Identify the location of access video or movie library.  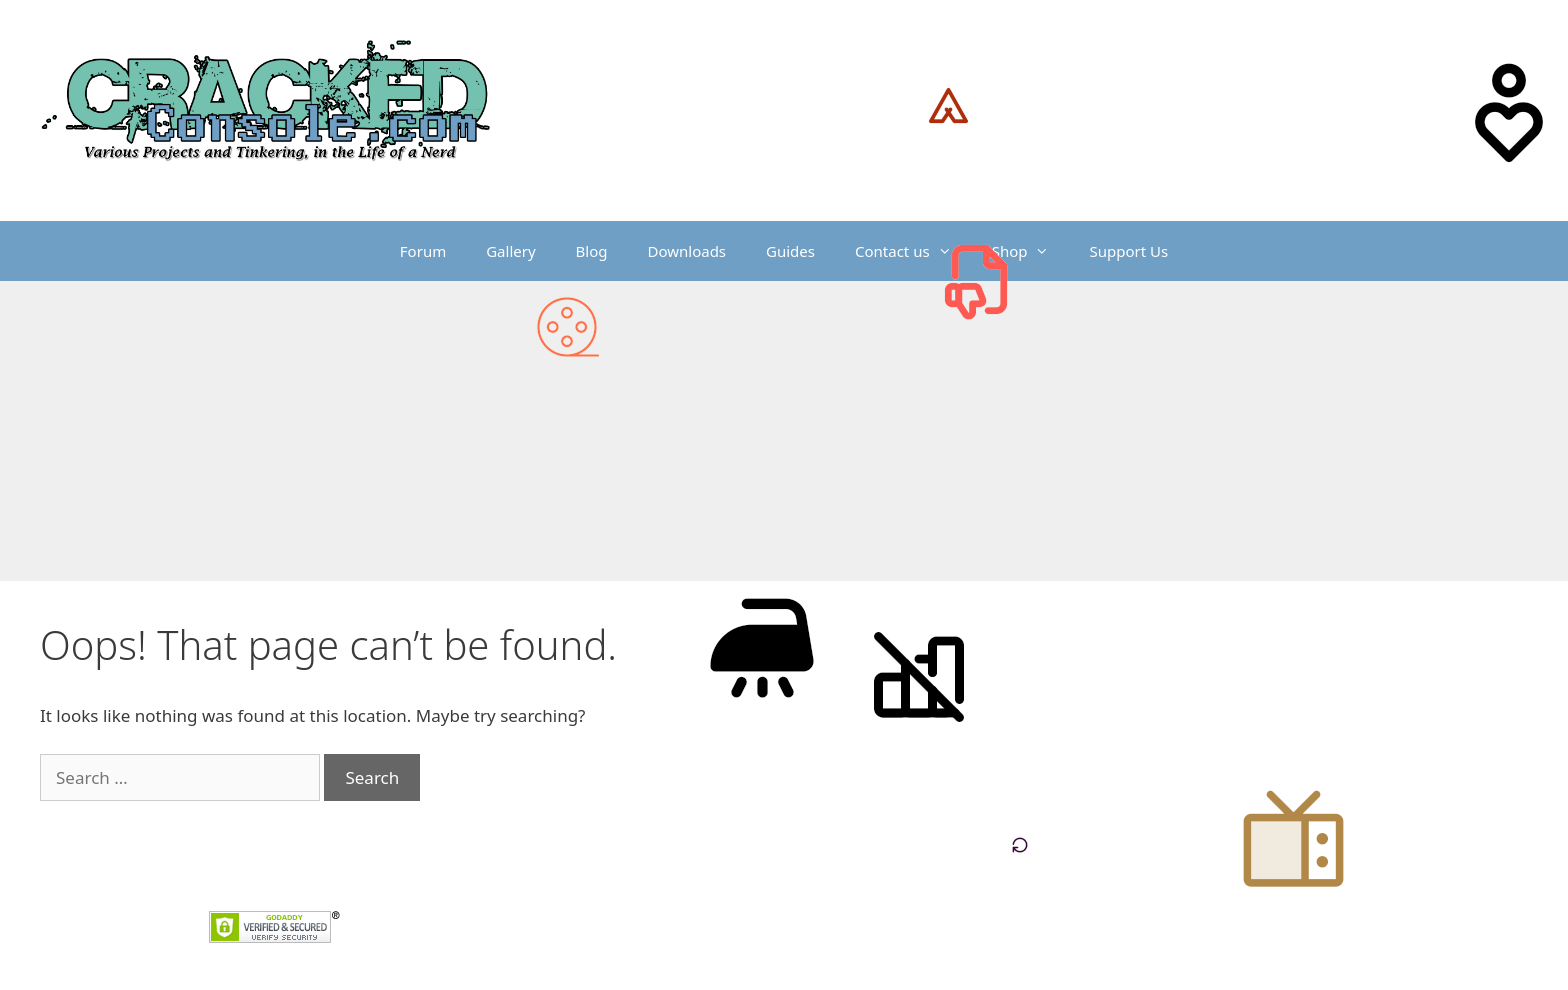
(567, 327).